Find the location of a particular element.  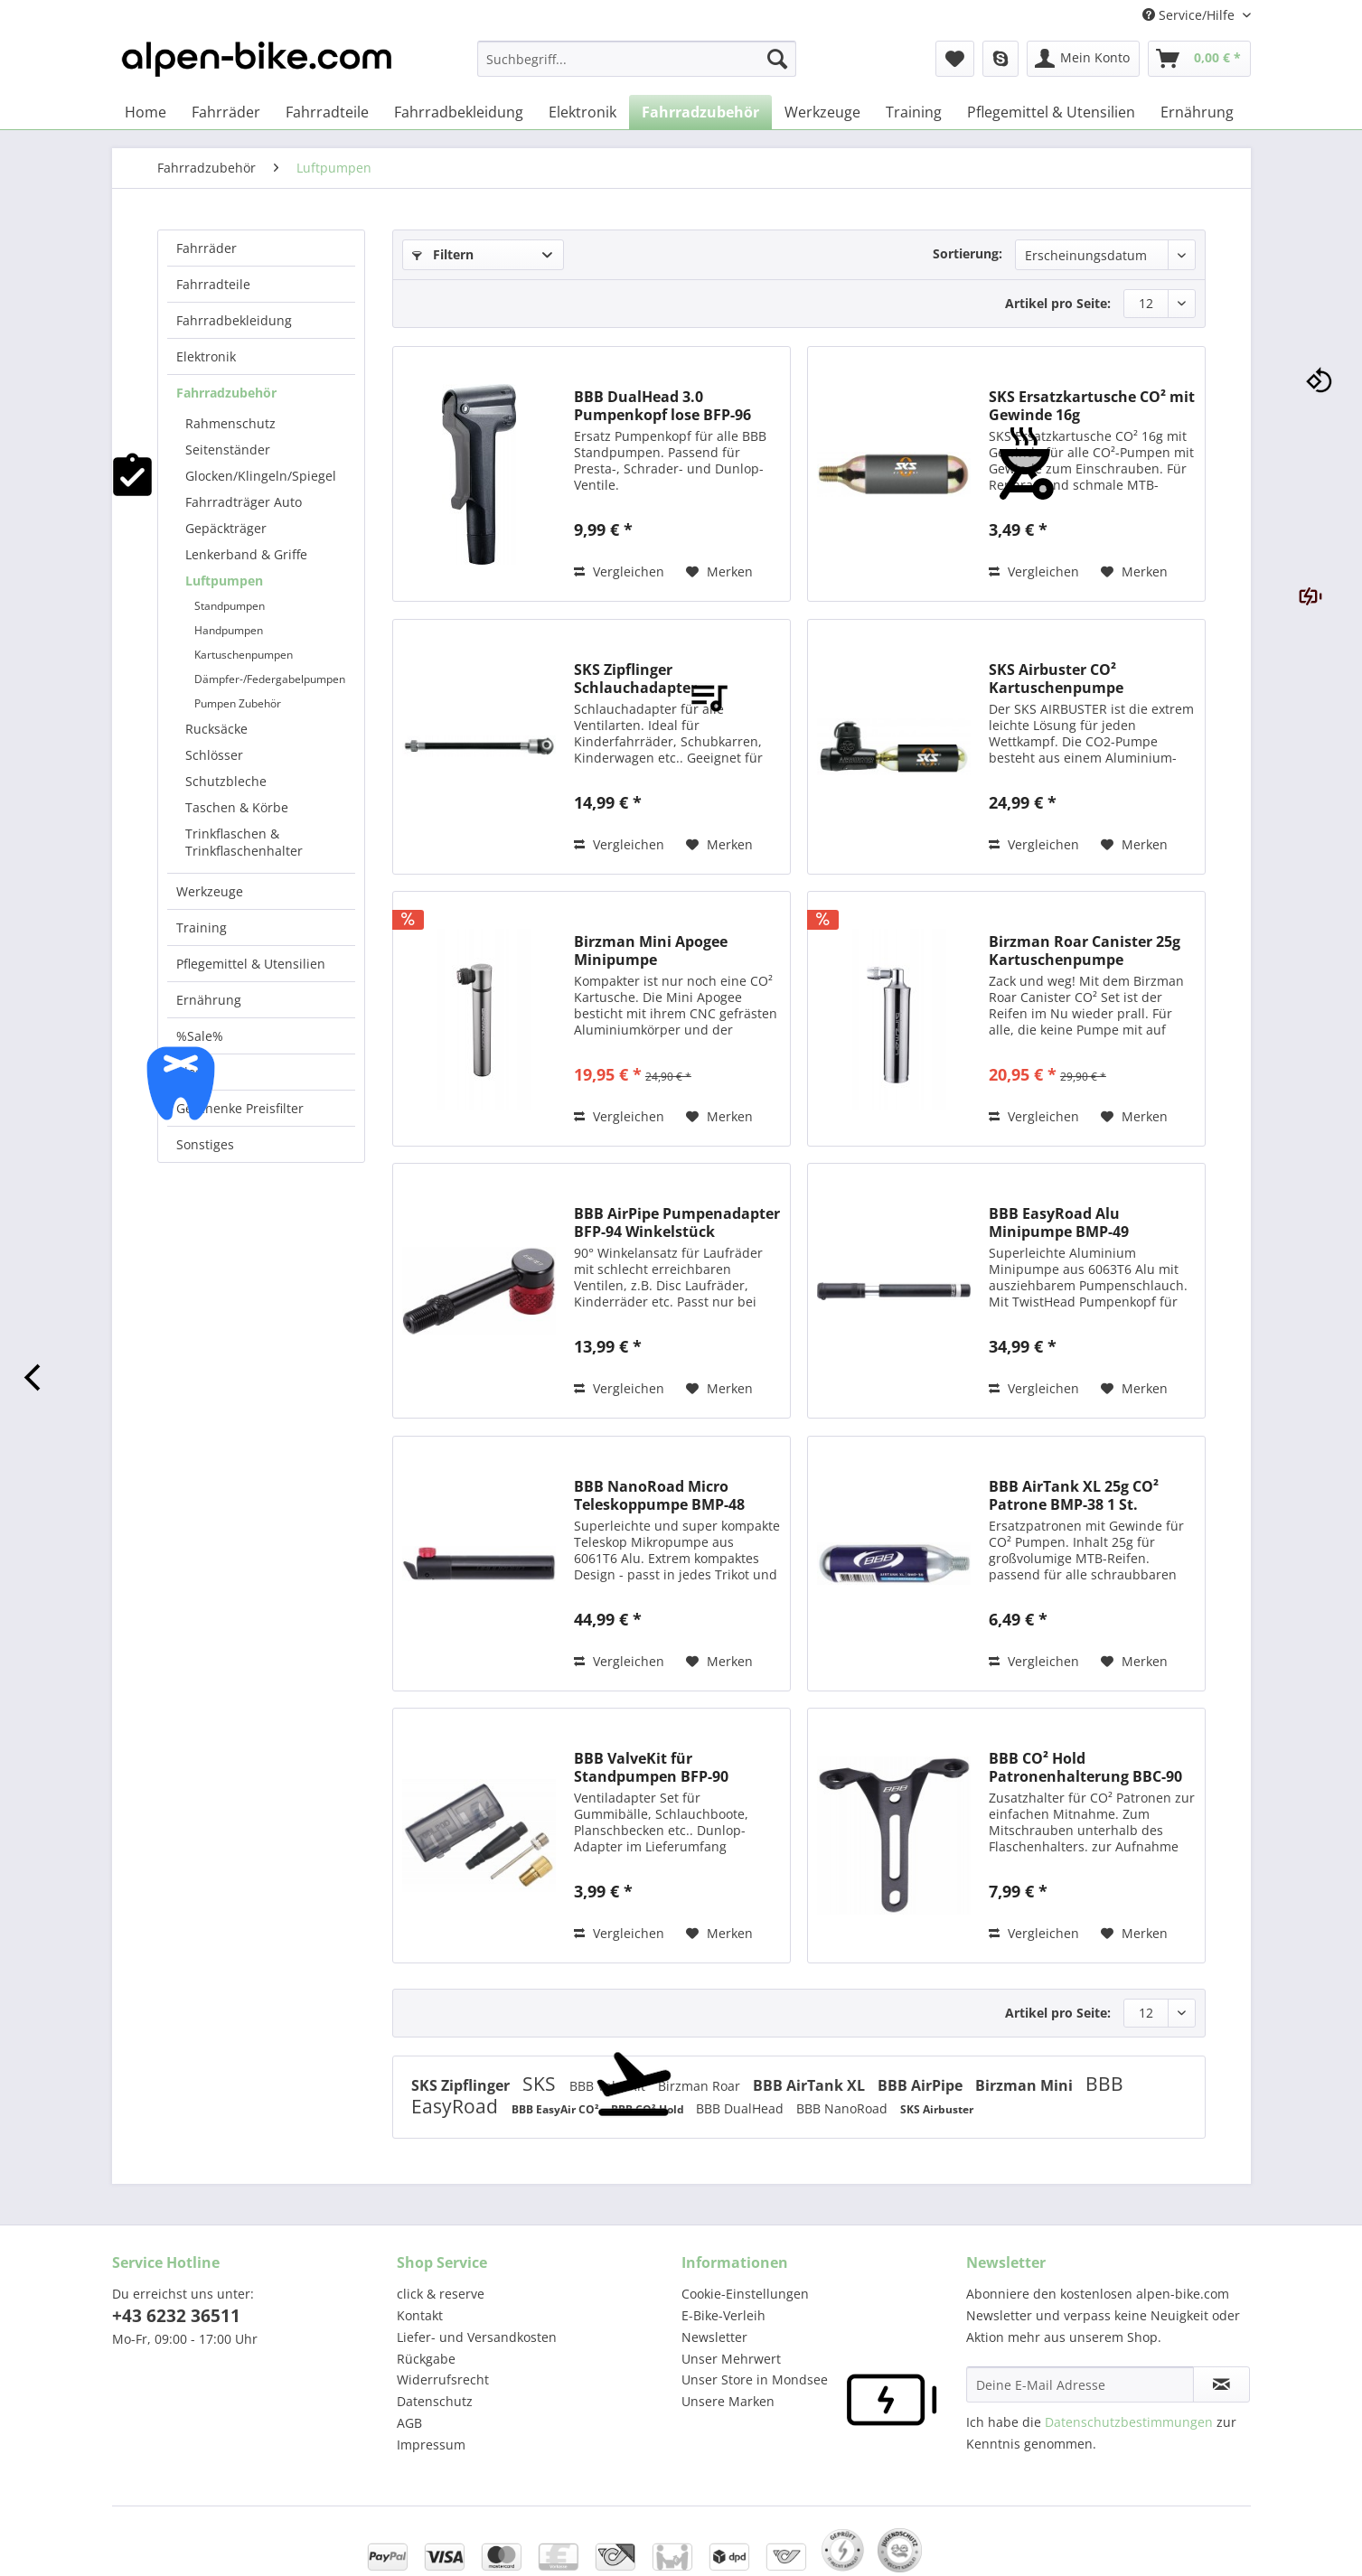

go back to the previous screen is located at coordinates (32, 1377).